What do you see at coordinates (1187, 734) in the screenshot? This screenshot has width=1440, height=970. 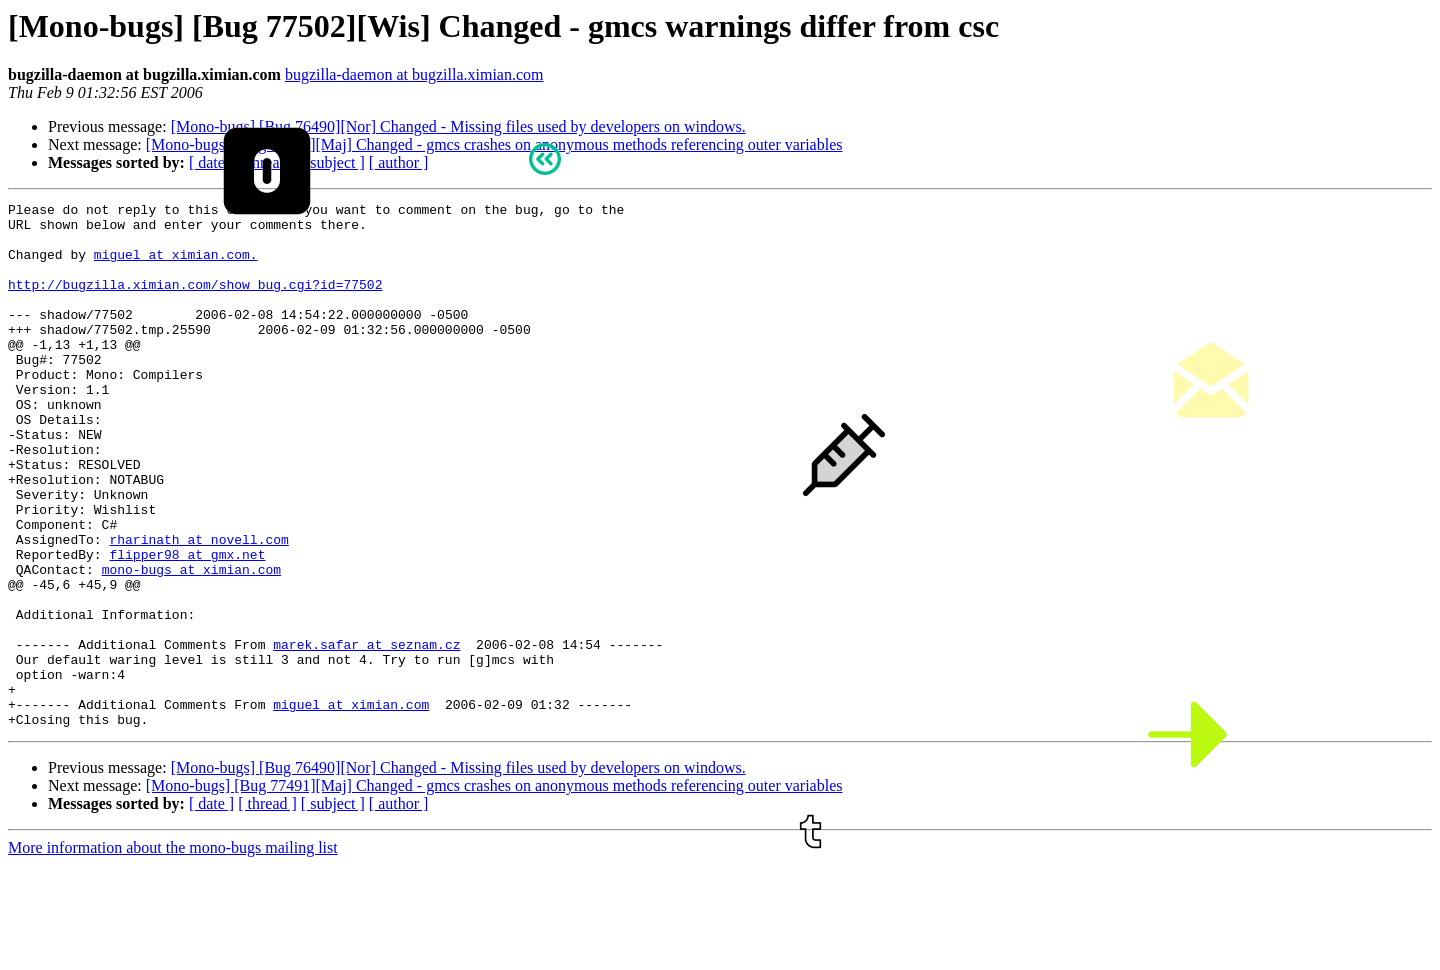 I see `navigate to the next item or screen` at bounding box center [1187, 734].